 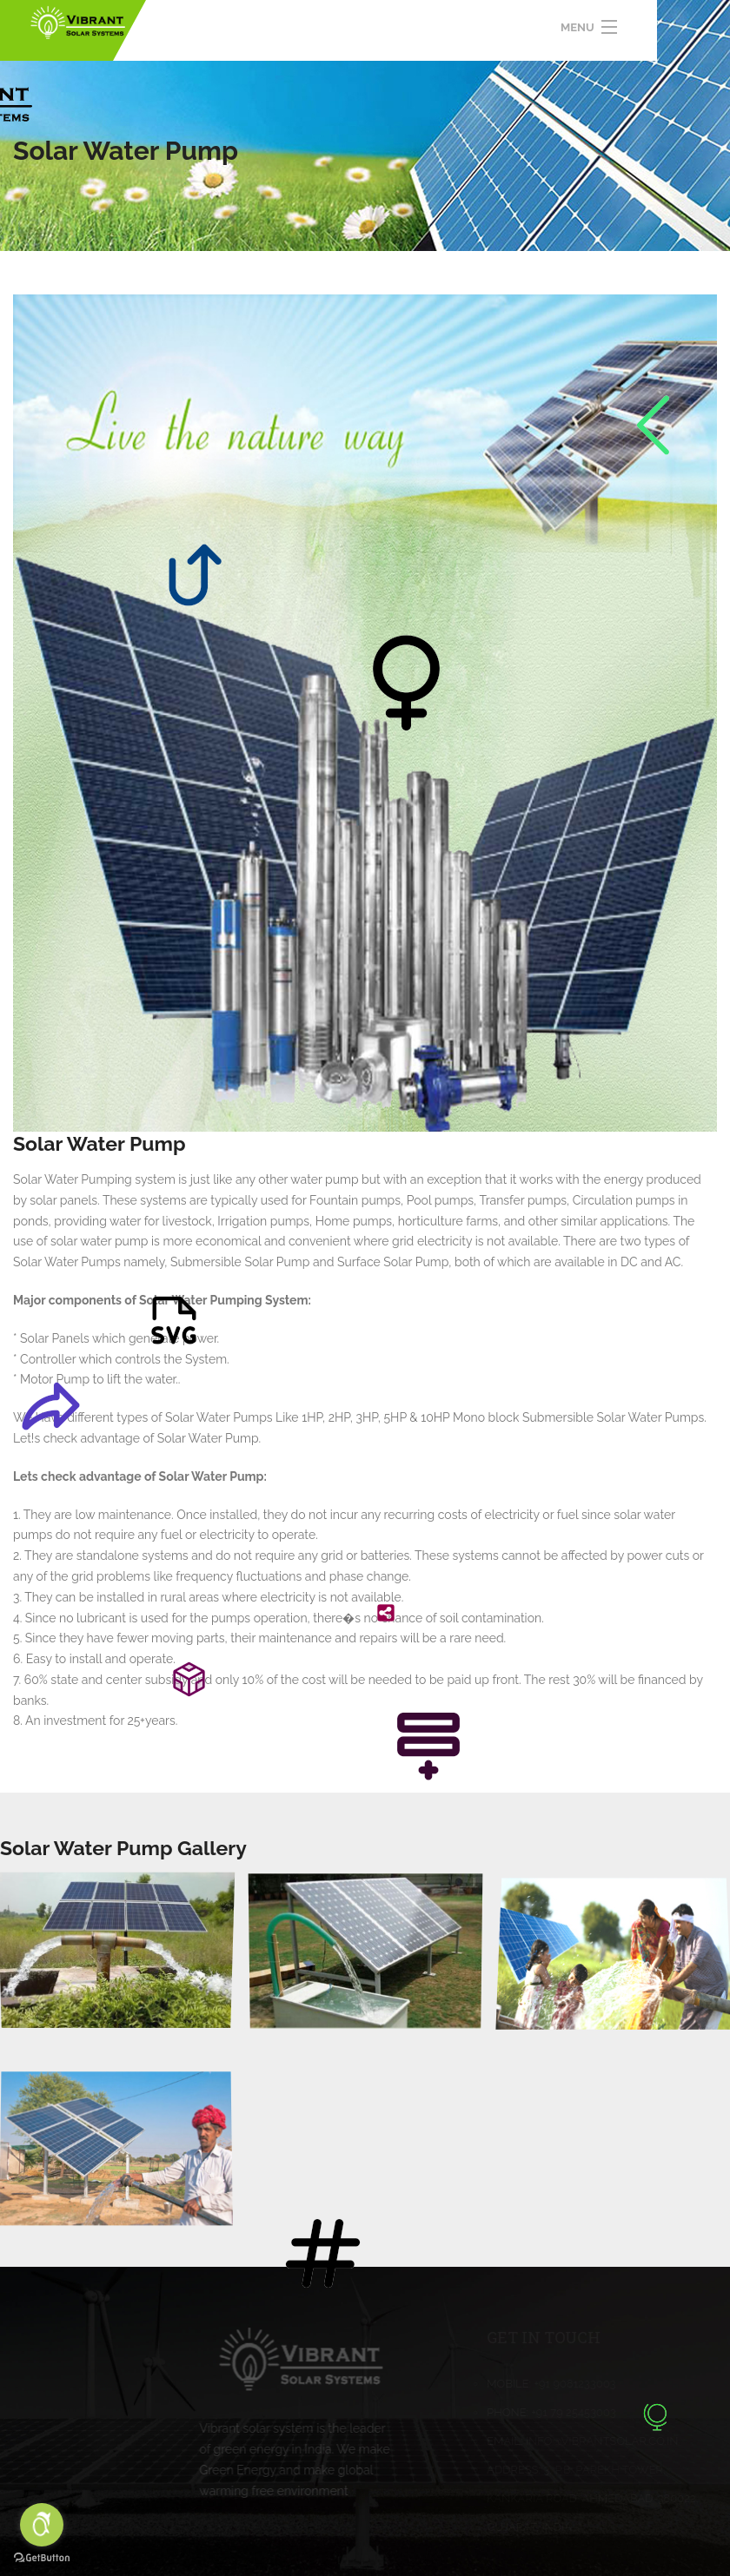 What do you see at coordinates (50, 1409) in the screenshot?
I see `share content with others` at bounding box center [50, 1409].